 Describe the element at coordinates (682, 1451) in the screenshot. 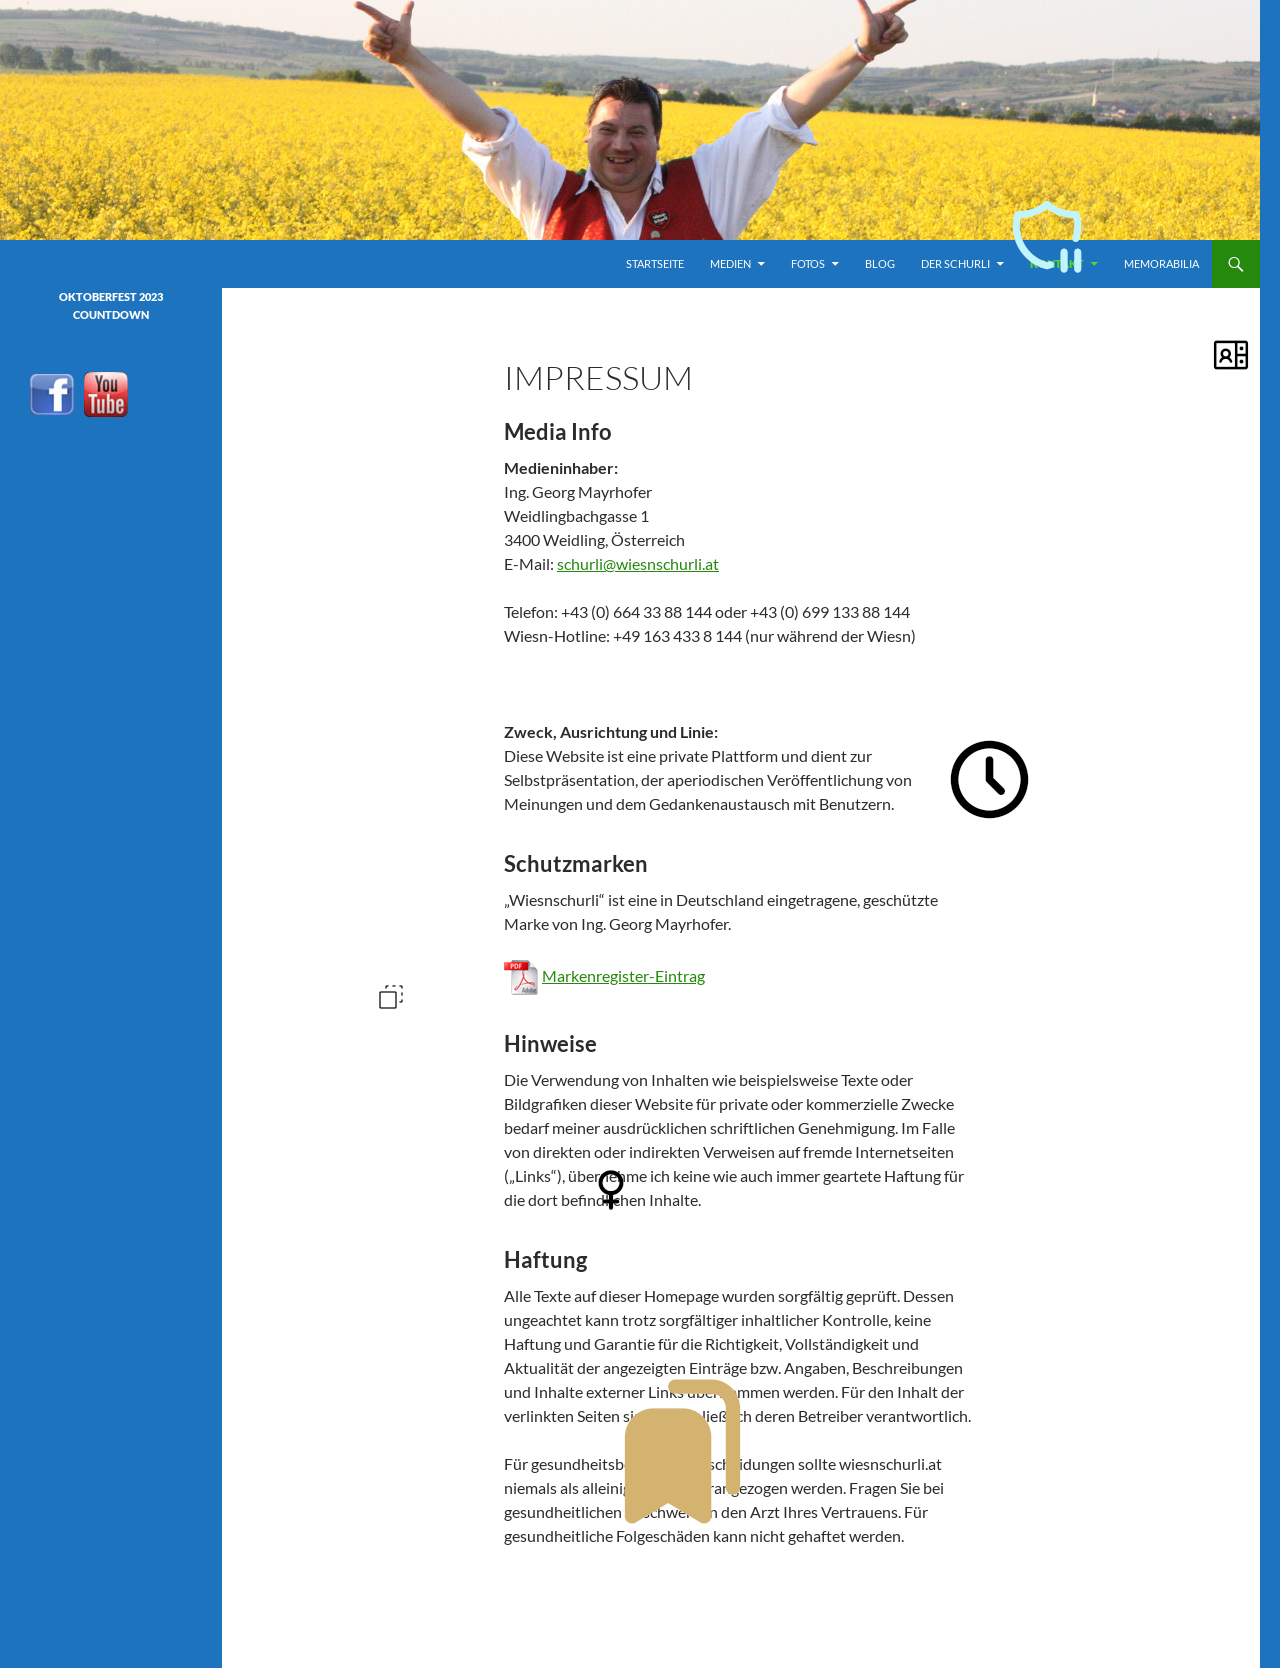

I see `view your saved bookmarks` at that location.